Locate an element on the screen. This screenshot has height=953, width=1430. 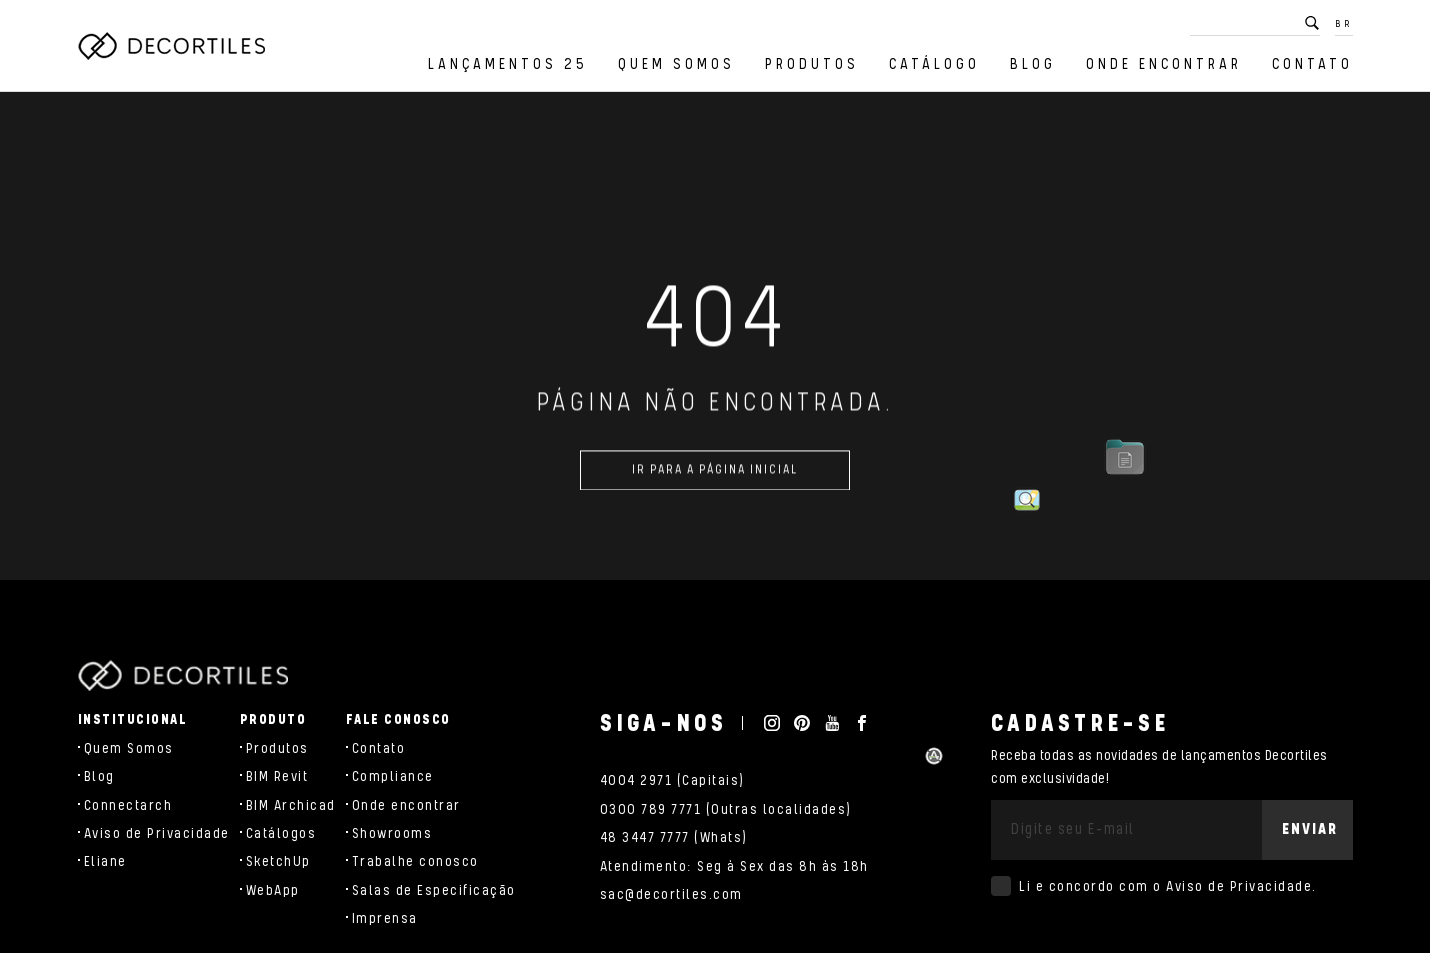
open the software update manager is located at coordinates (934, 756).